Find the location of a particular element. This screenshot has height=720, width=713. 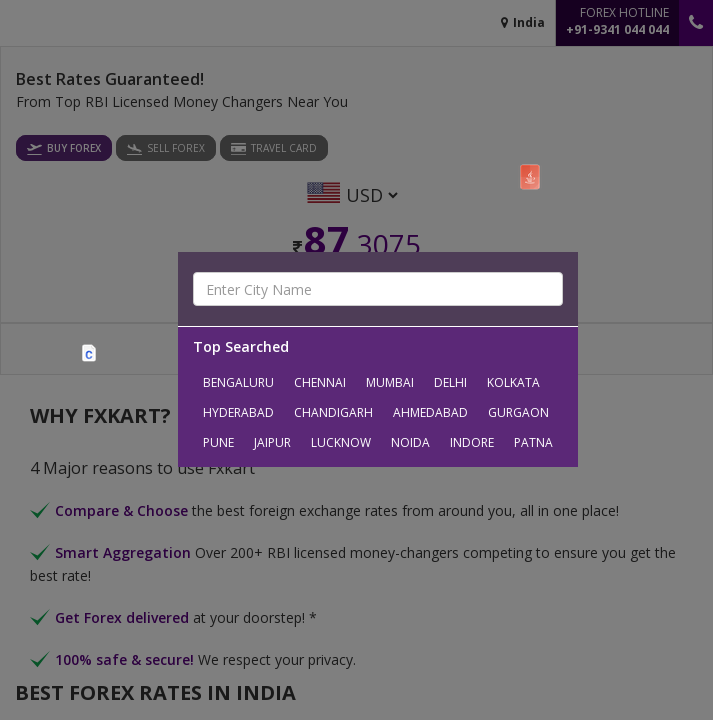

a java source code file is located at coordinates (530, 177).